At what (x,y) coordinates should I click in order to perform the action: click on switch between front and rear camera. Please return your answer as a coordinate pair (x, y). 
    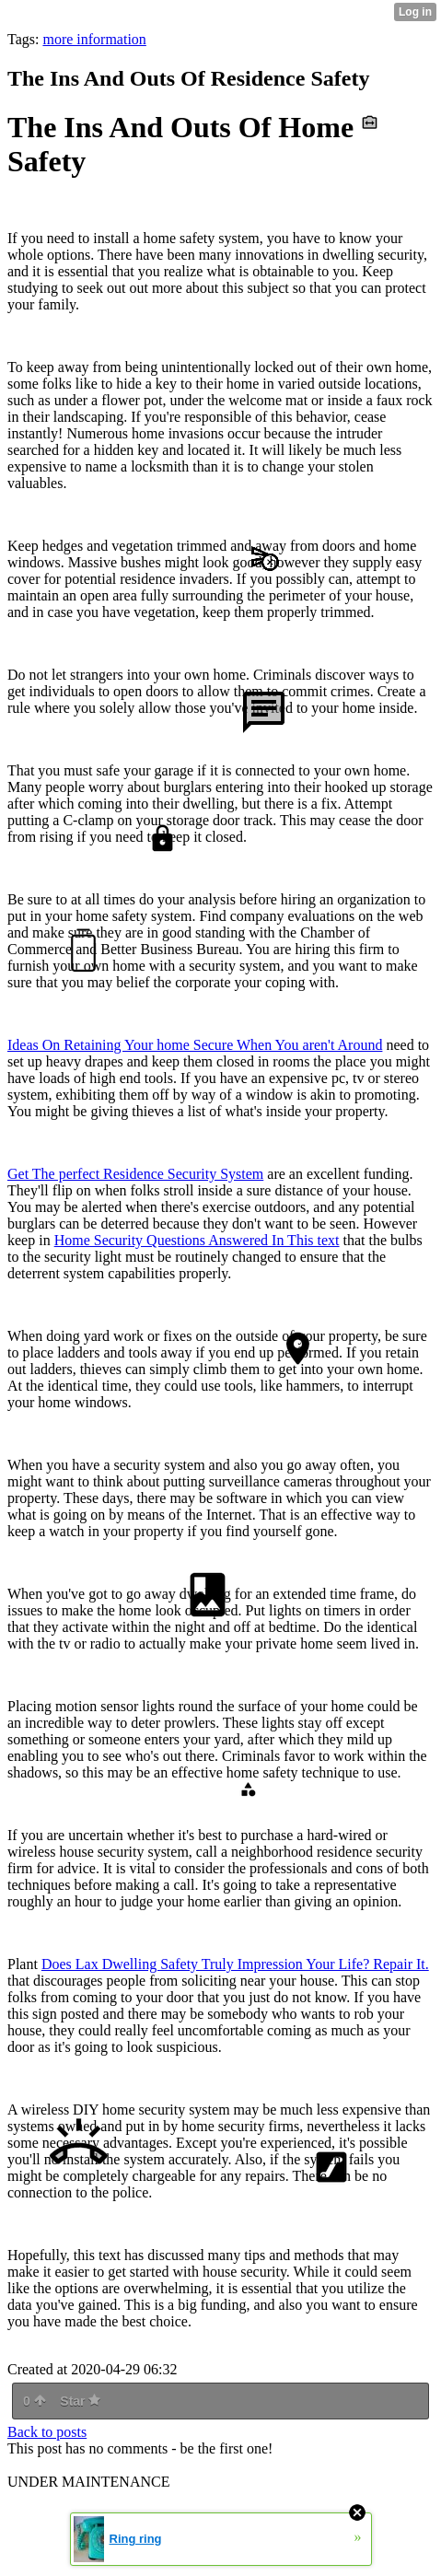
    Looking at the image, I should click on (369, 122).